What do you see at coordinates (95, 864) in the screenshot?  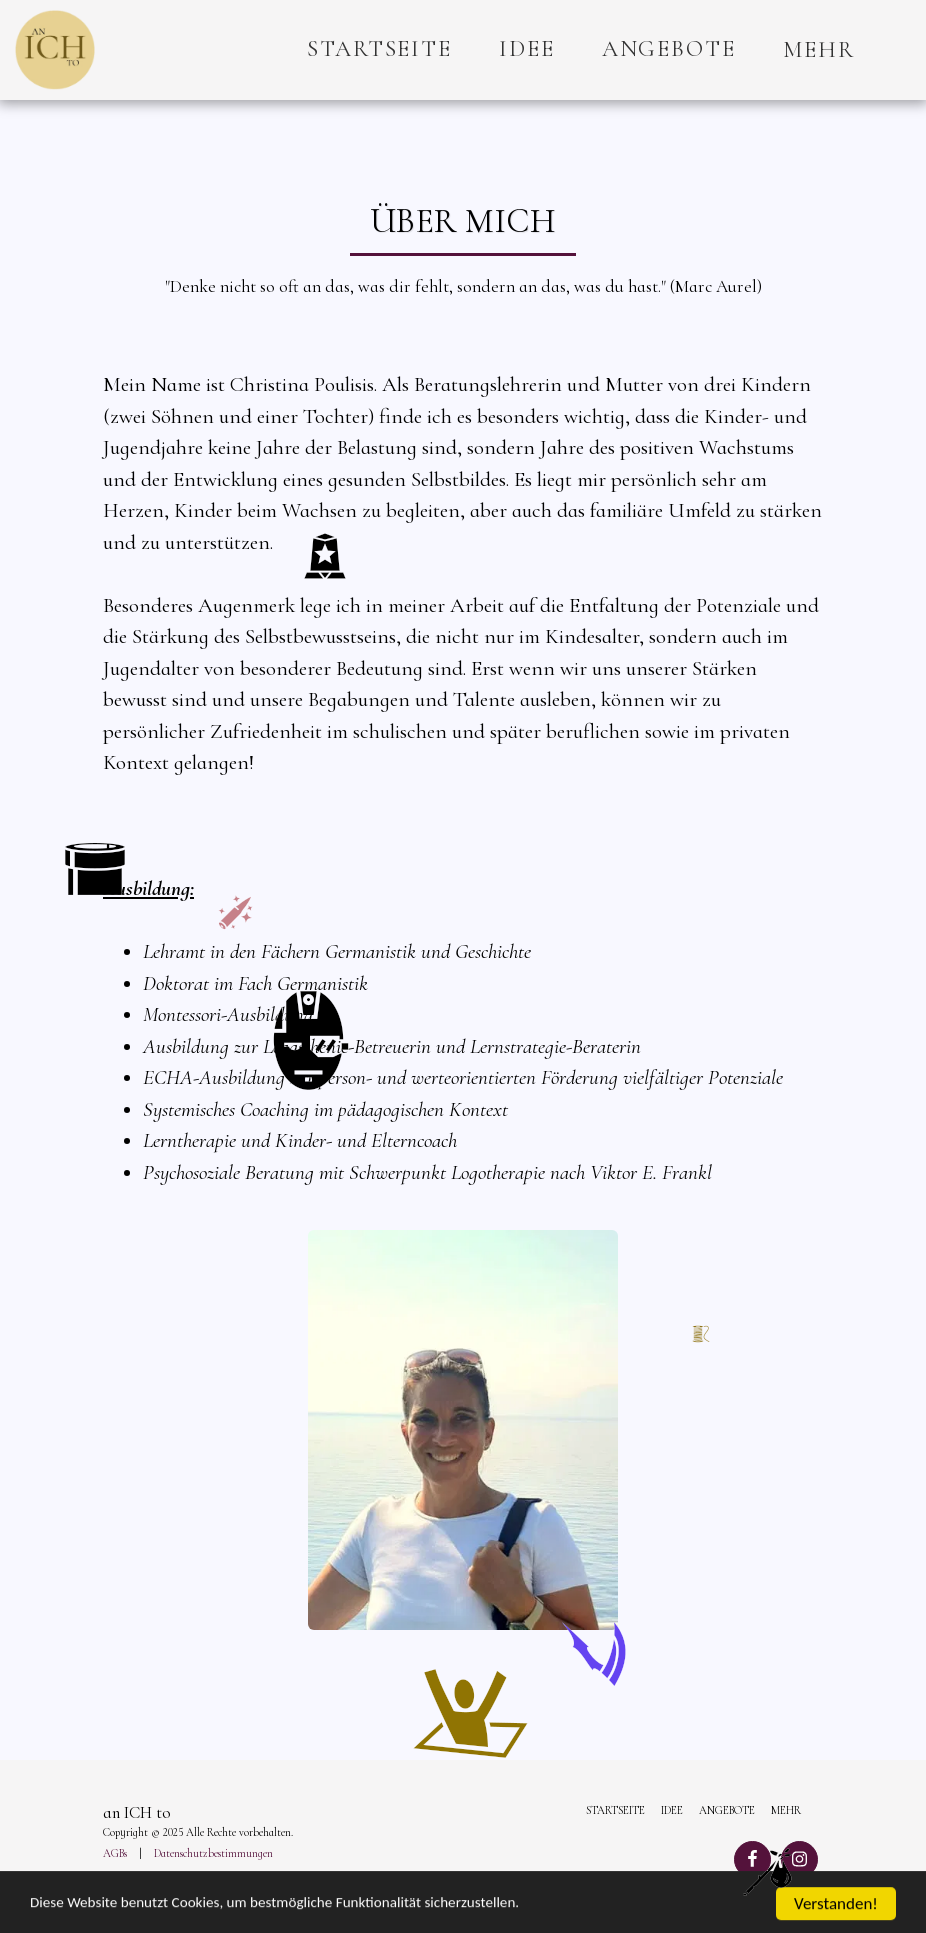 I see `warp or teleport to another location` at bounding box center [95, 864].